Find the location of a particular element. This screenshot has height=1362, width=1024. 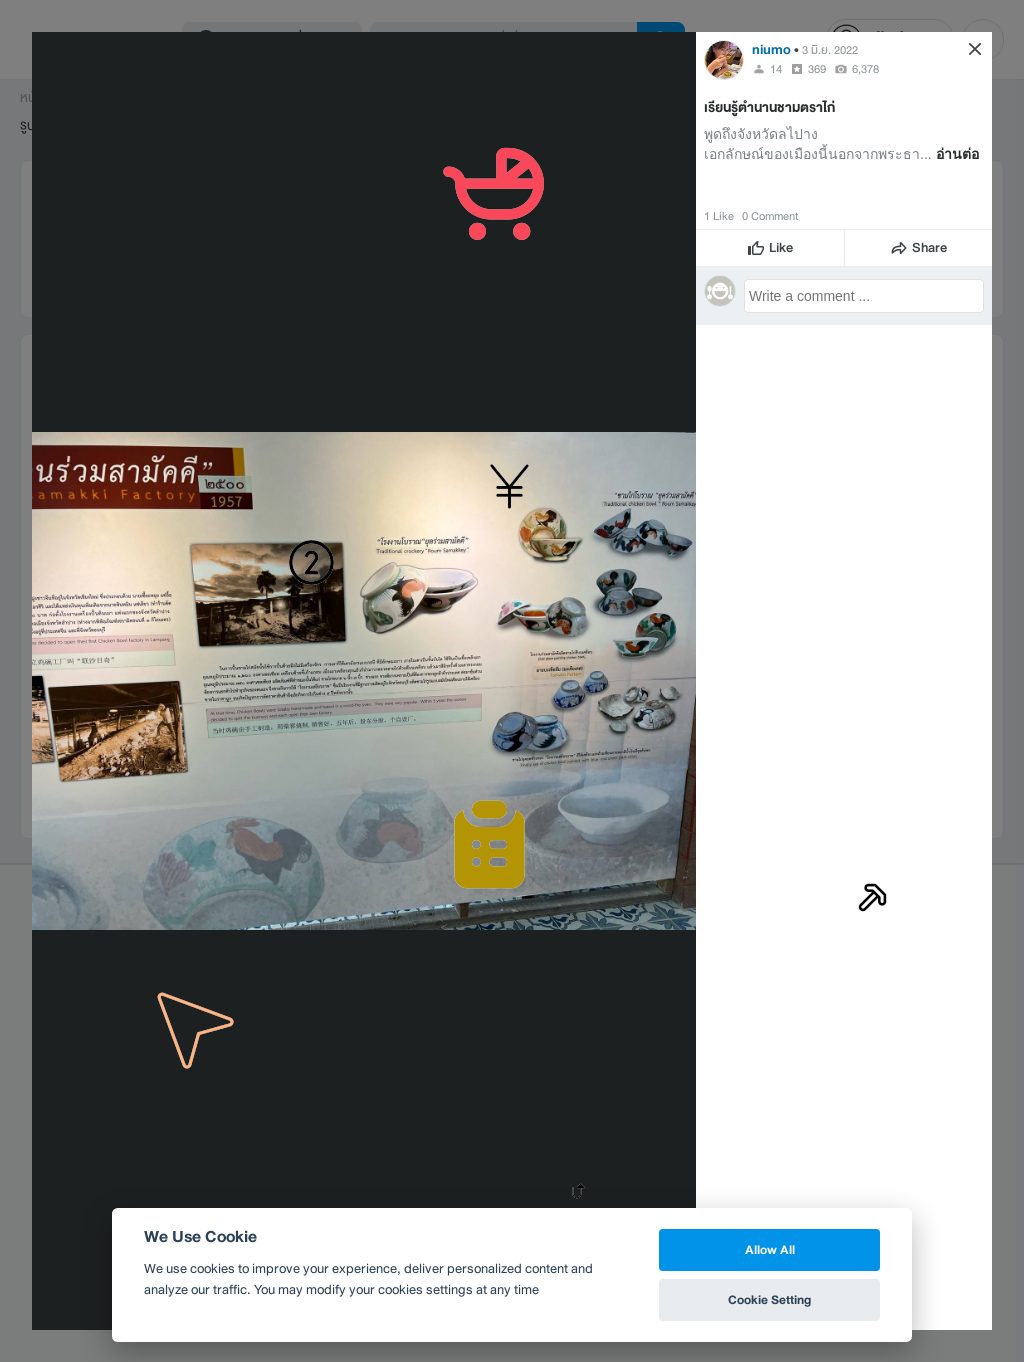

select or pick an item from a list is located at coordinates (872, 897).